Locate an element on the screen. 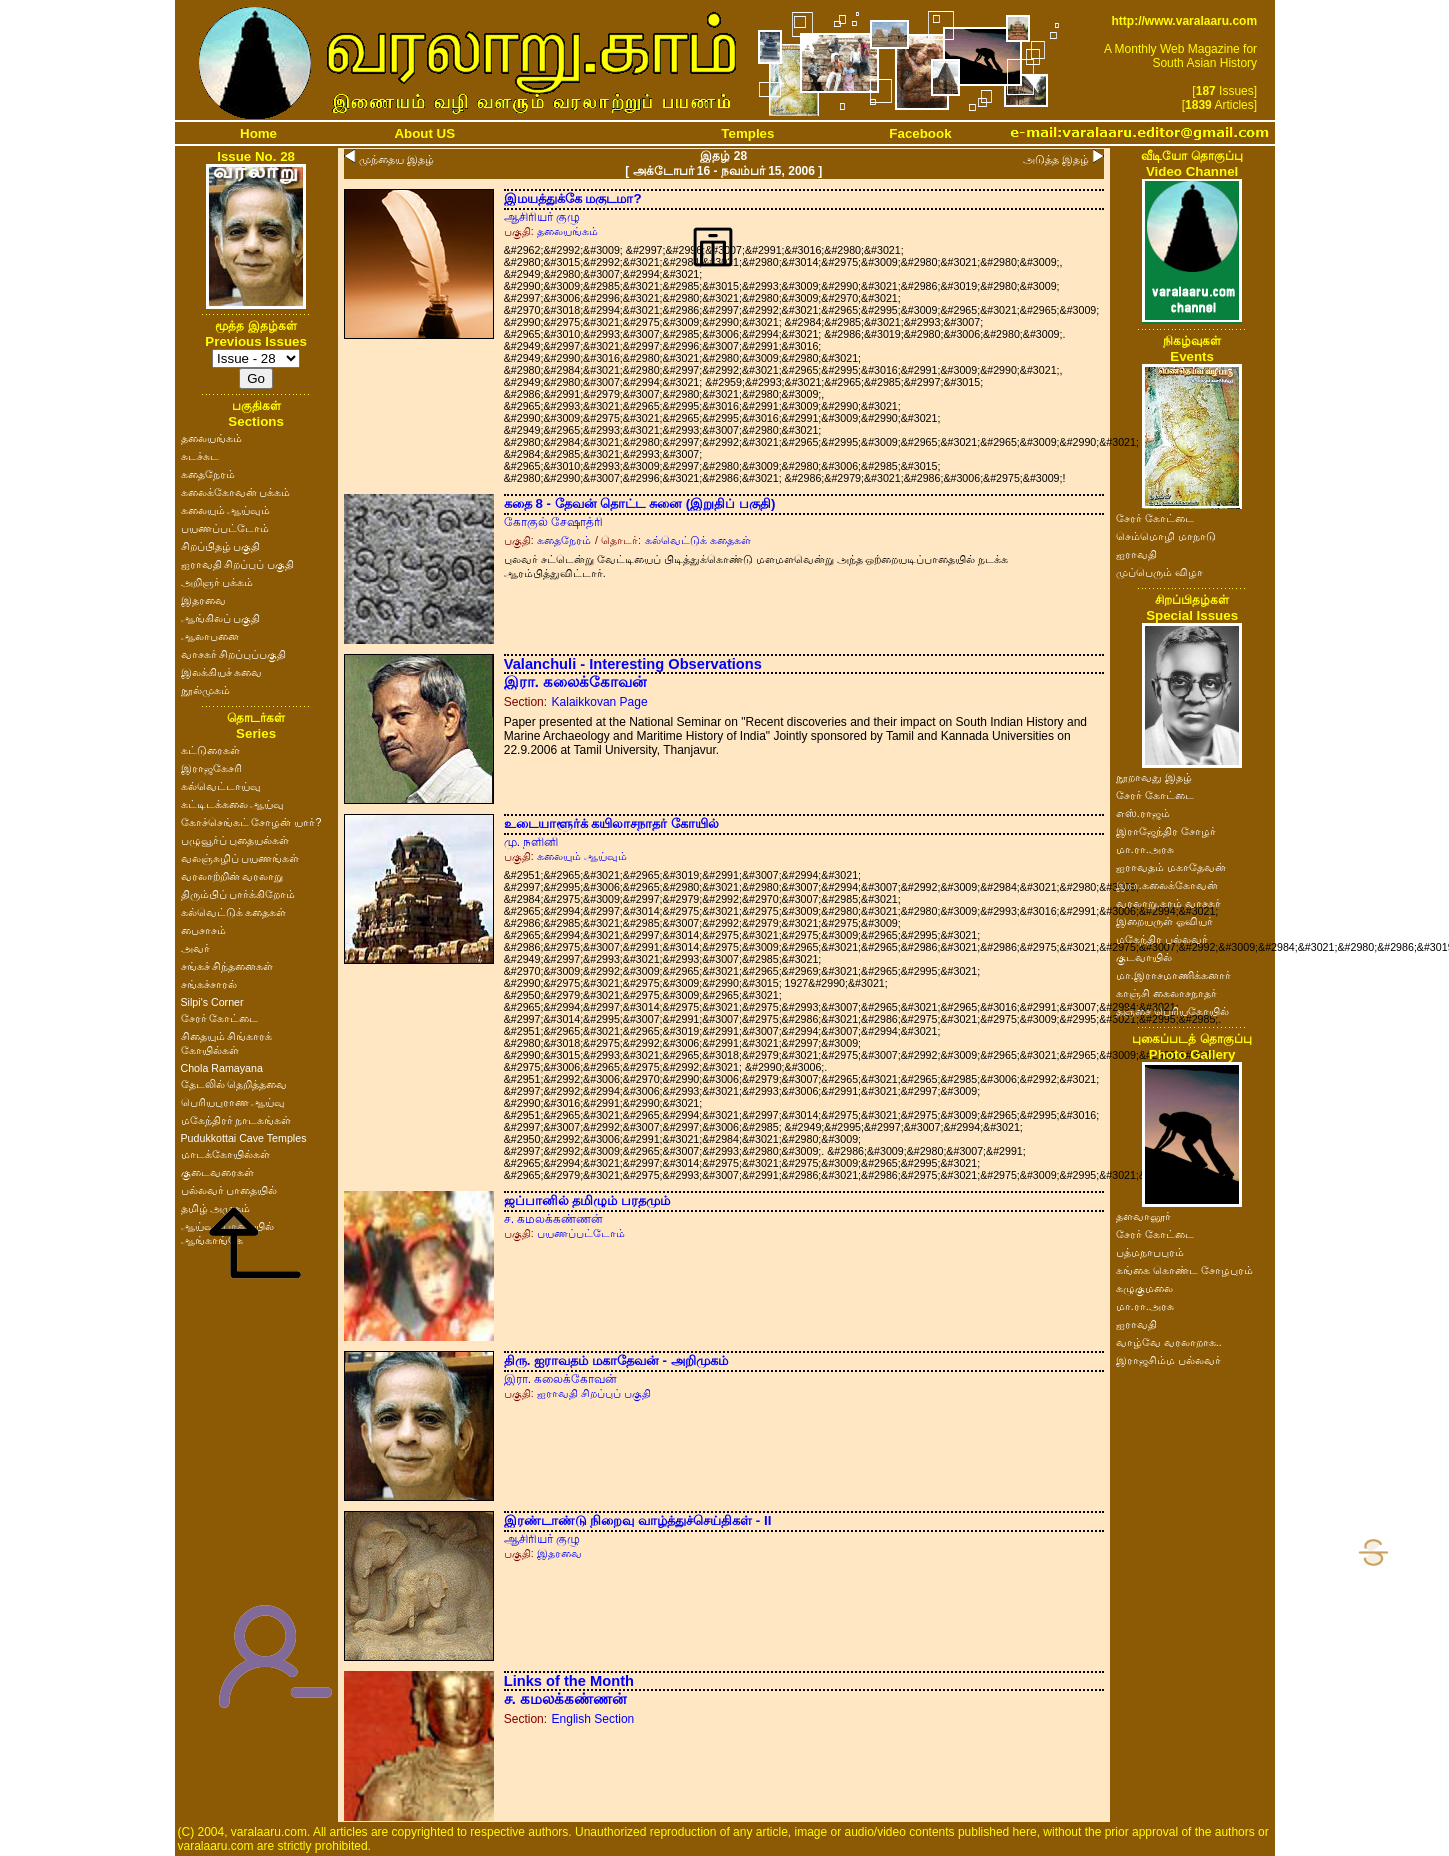  indicates elevator access nearby is located at coordinates (713, 247).